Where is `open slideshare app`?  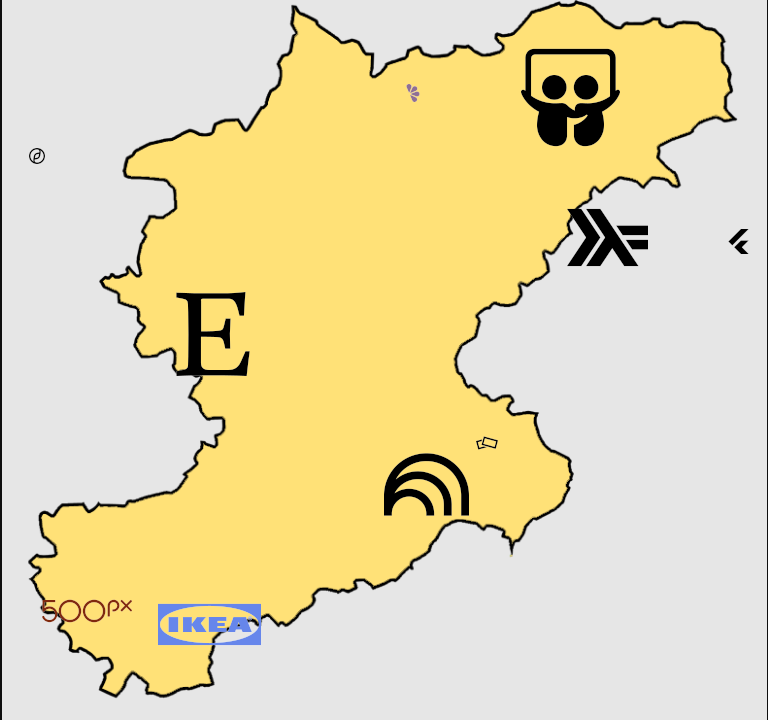
open slideshare app is located at coordinates (570, 97).